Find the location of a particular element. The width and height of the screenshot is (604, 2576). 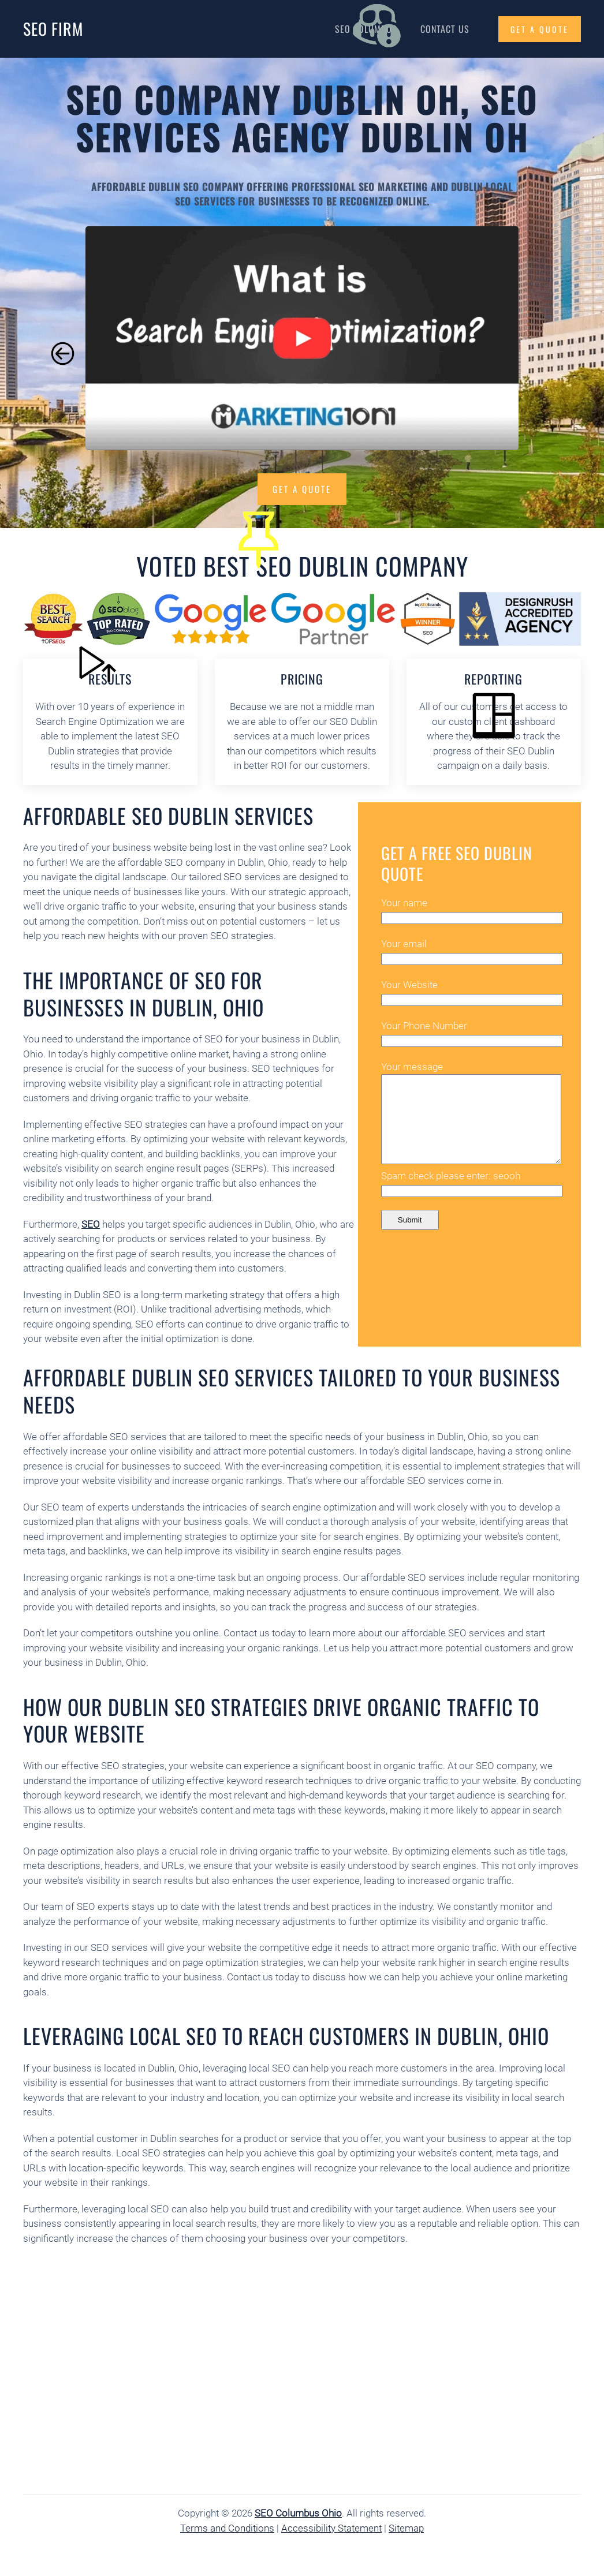

go back to the previous page is located at coordinates (62, 353).